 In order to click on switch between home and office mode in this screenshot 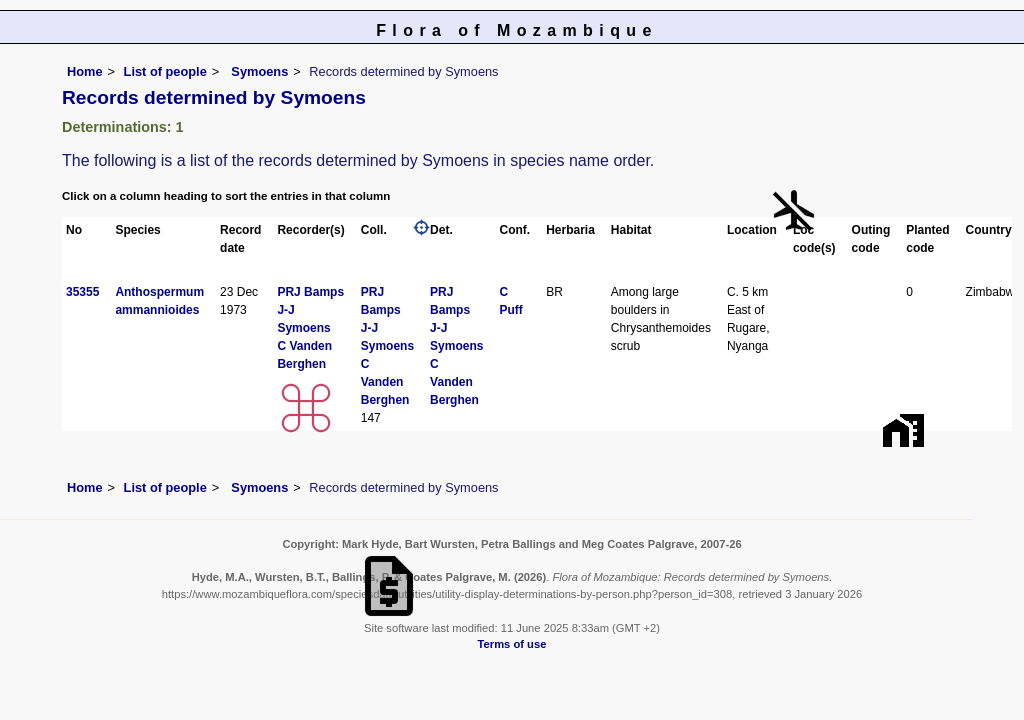, I will do `click(903, 430)`.